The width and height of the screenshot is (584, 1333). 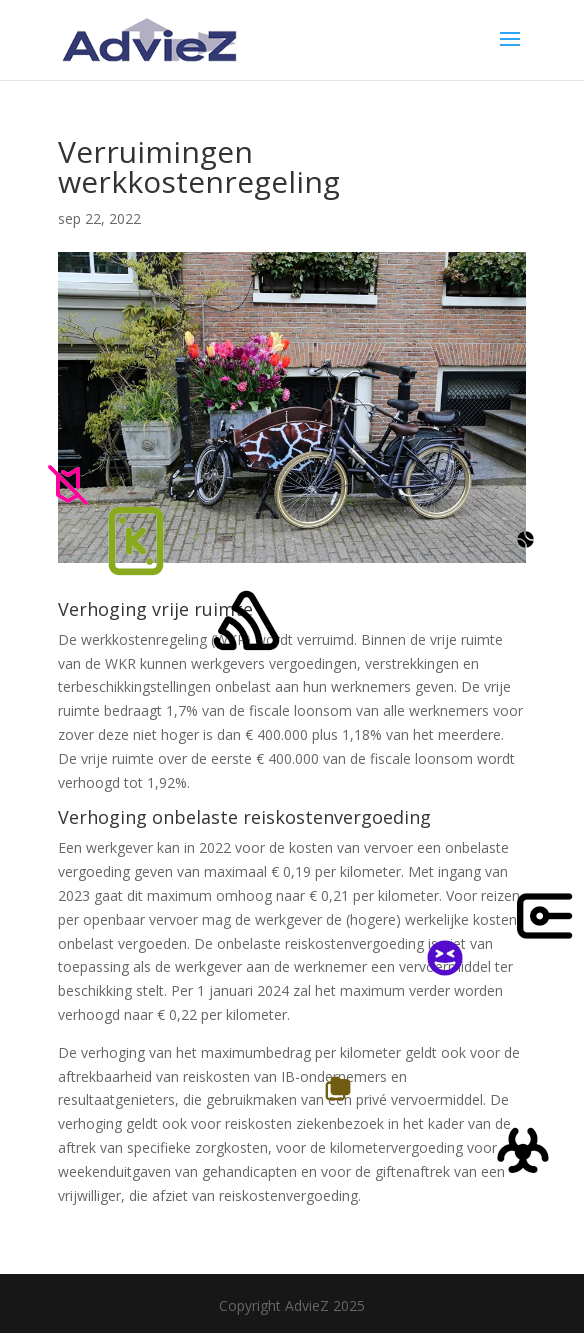 What do you see at coordinates (136, 541) in the screenshot?
I see `king playing card in a card game app` at bounding box center [136, 541].